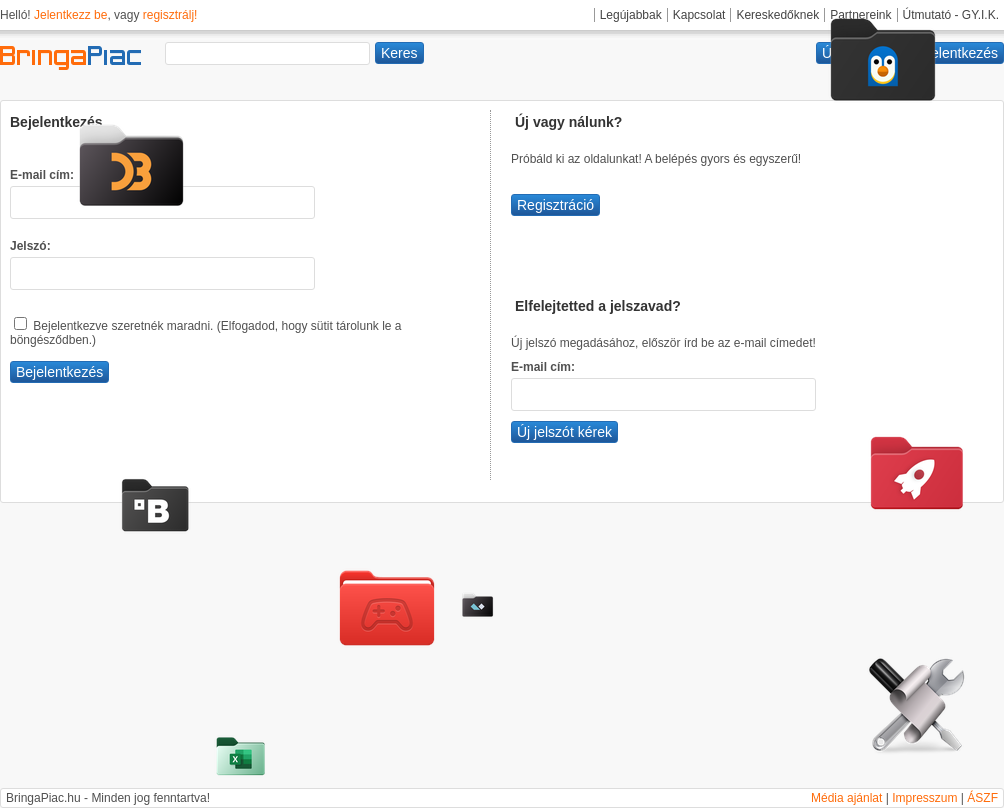 The width and height of the screenshot is (1004, 808). What do you see at coordinates (916, 475) in the screenshot?
I see `open folder containing launch or startup files` at bounding box center [916, 475].